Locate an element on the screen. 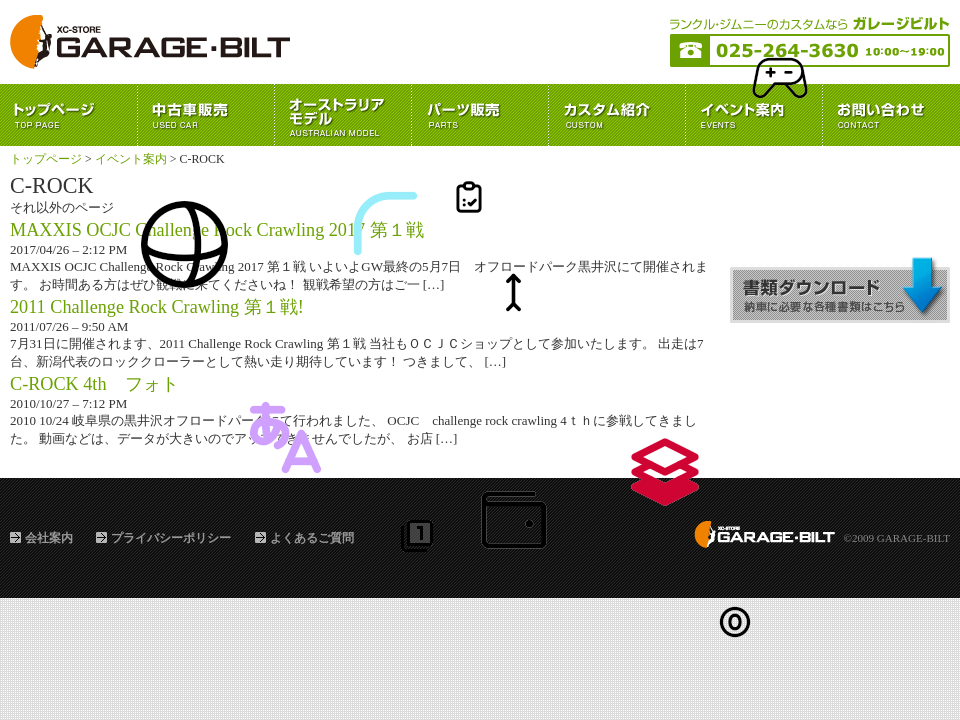  view health checkup results is located at coordinates (469, 197).